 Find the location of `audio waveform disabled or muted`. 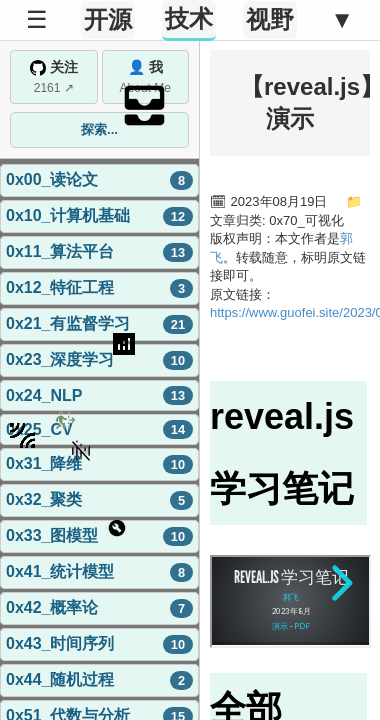

audio waveform disabled or muted is located at coordinates (81, 451).